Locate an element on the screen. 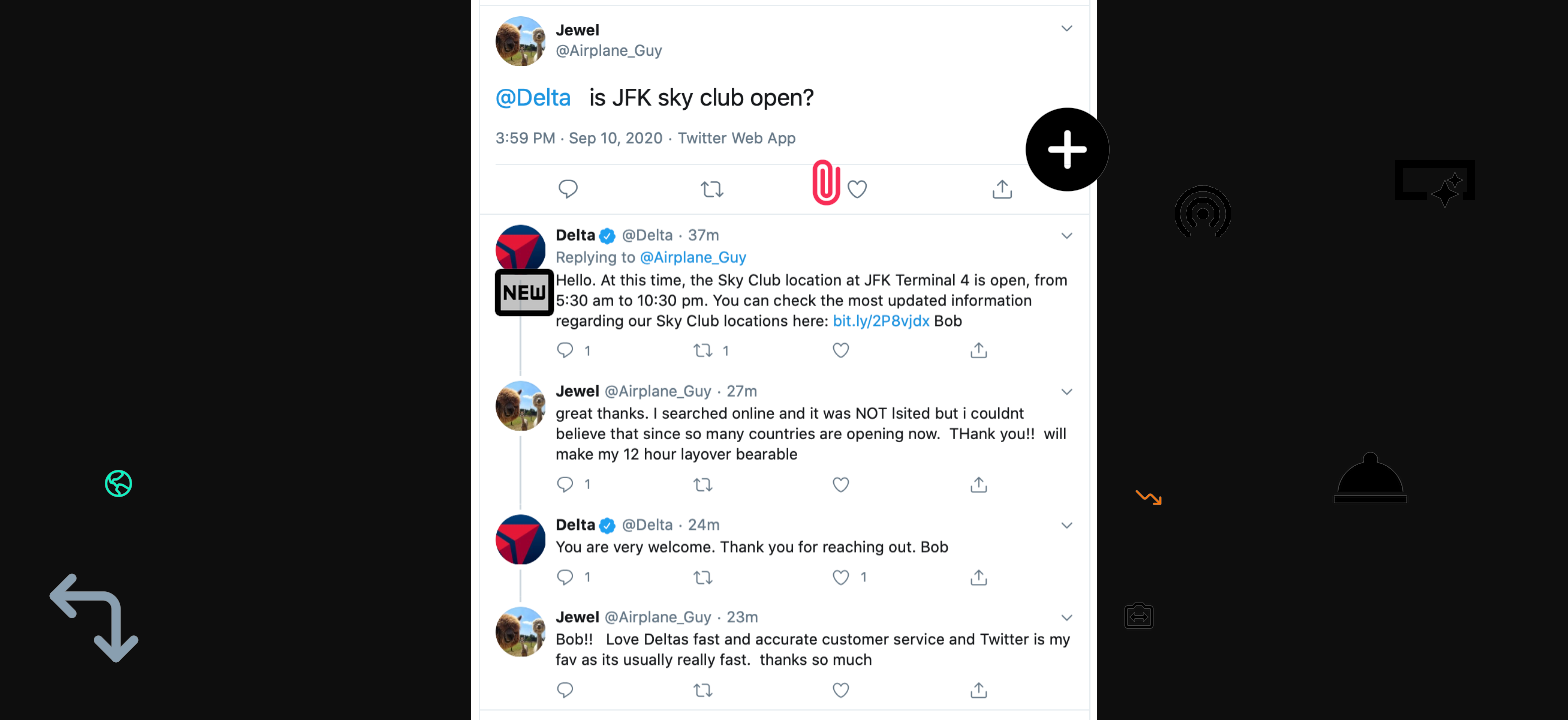 This screenshot has width=1568, height=720. enable wifi hotspot or tethering is located at coordinates (1203, 211).